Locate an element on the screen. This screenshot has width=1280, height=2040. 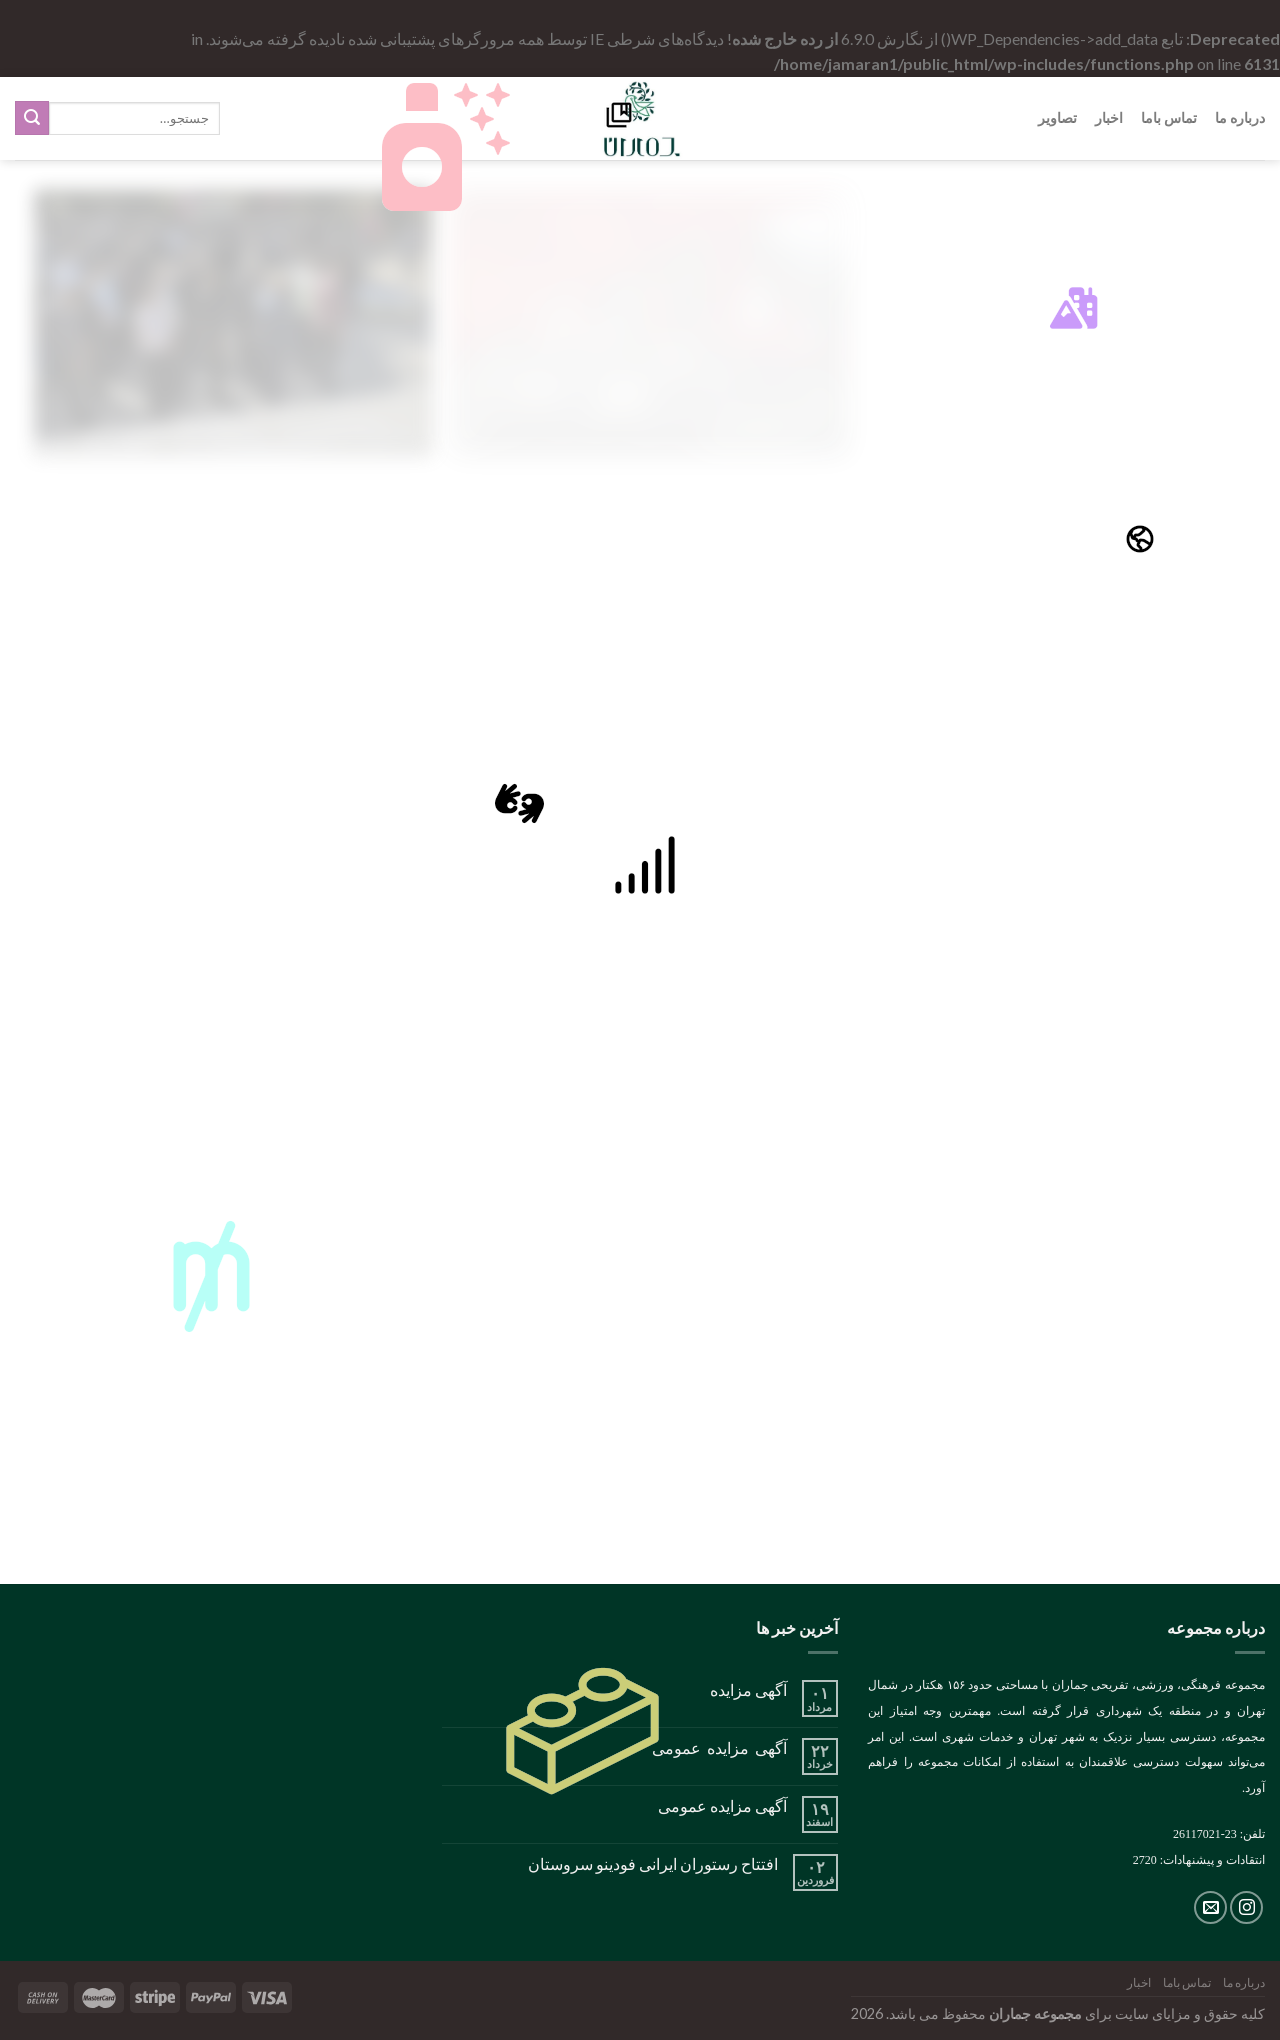
request ASL interpretation services is located at coordinates (519, 803).